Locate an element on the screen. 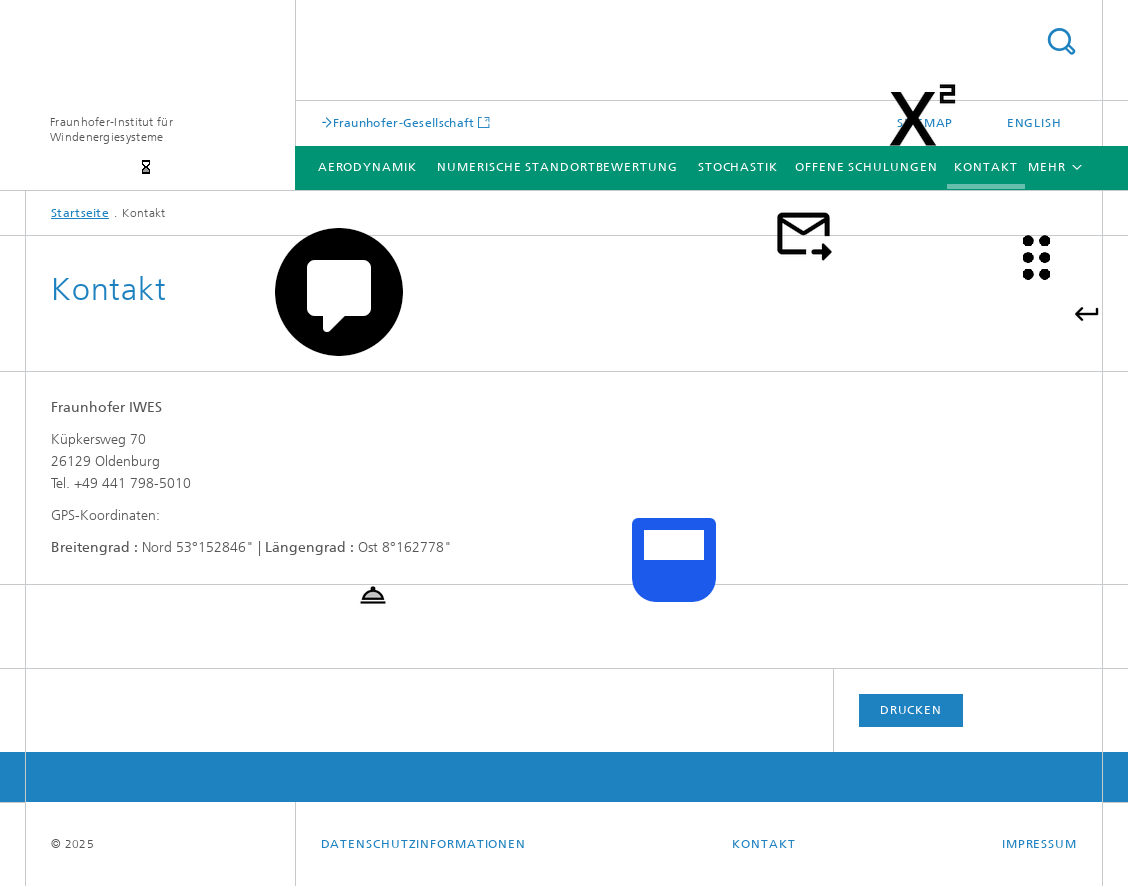  forward an email to another recipient is located at coordinates (803, 233).